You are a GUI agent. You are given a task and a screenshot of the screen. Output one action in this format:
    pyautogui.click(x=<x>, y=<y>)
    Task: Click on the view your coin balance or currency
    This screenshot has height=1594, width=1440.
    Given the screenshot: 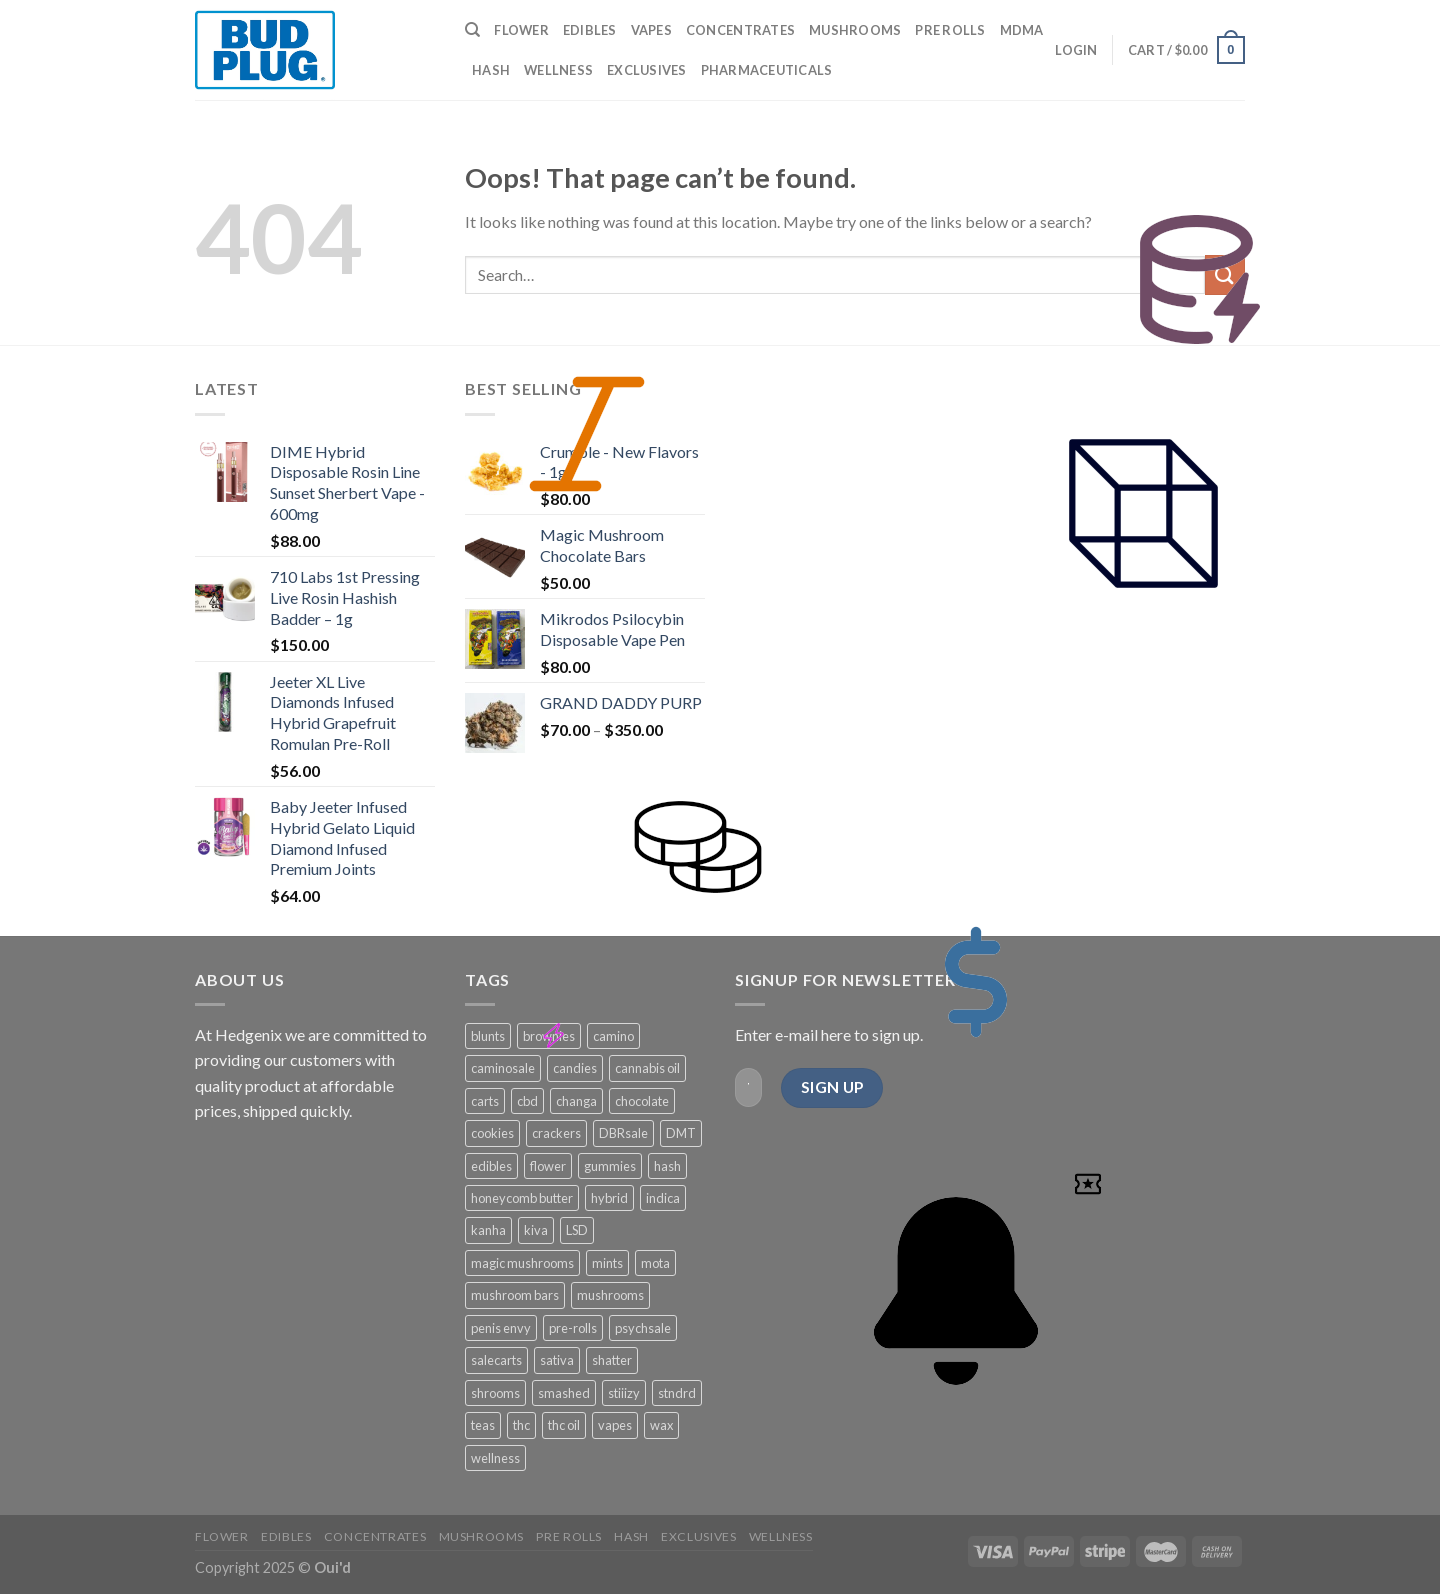 What is the action you would take?
    pyautogui.click(x=698, y=847)
    